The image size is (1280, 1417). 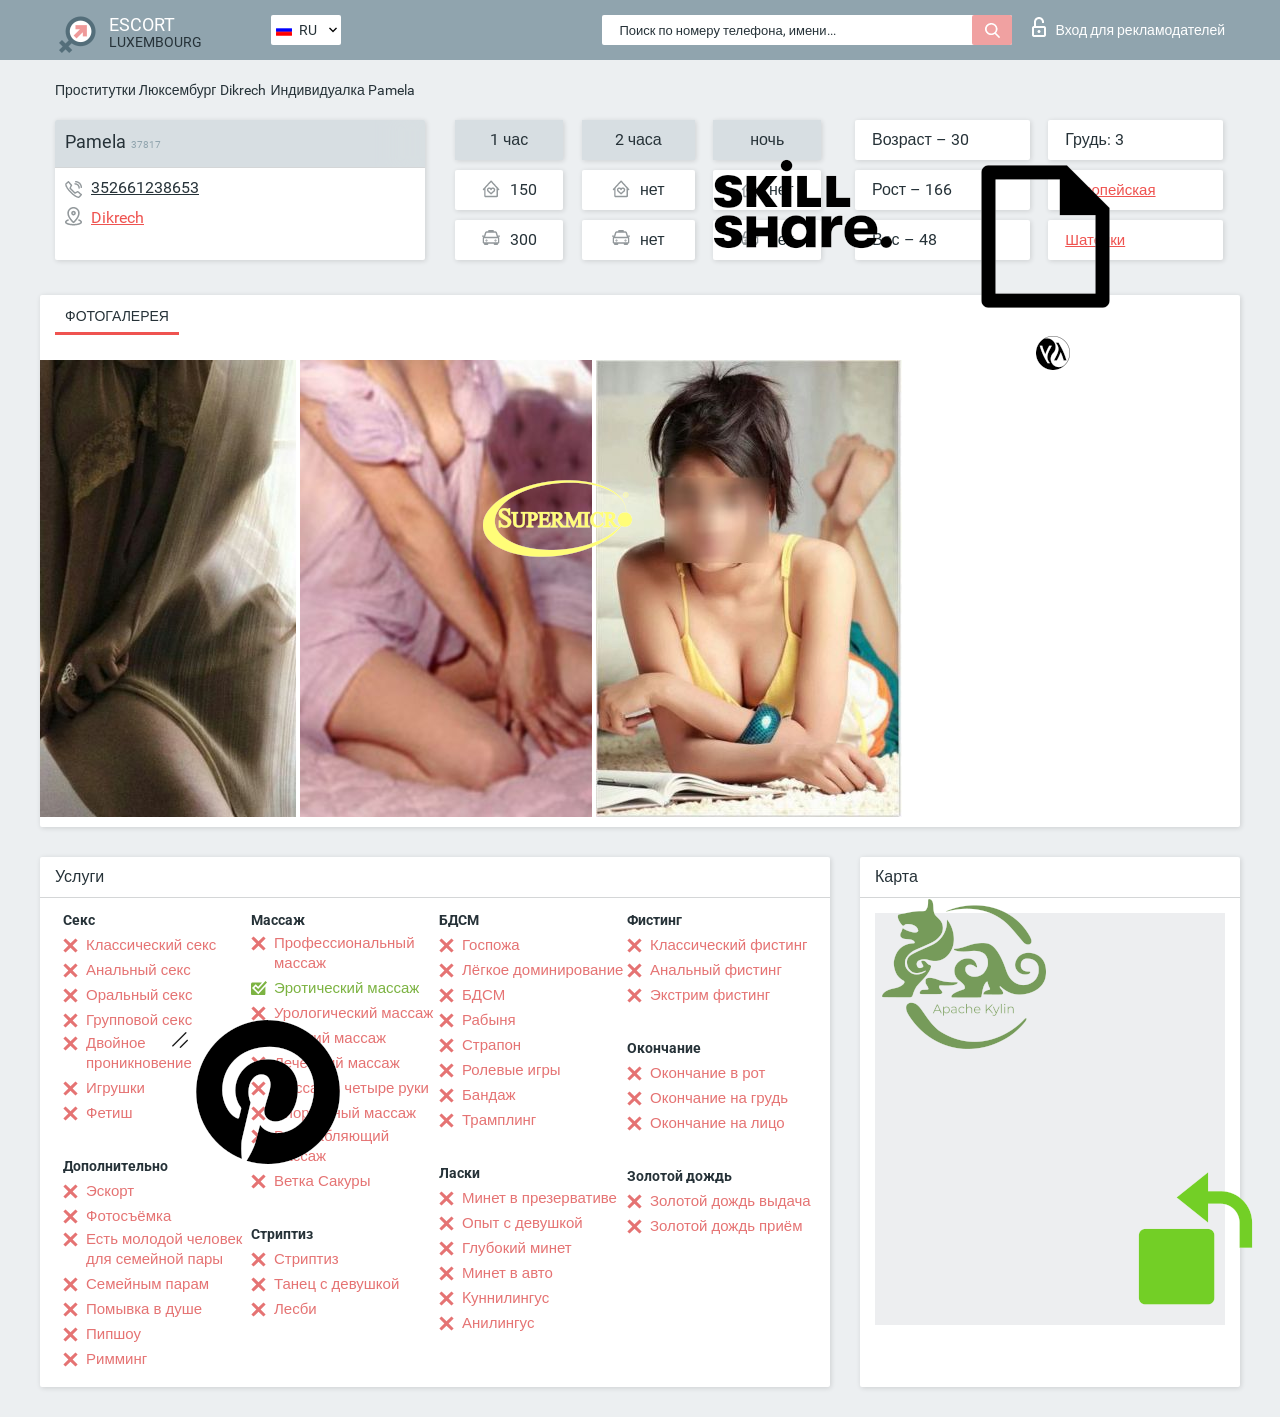 I want to click on view or open a document, so click(x=1045, y=236).